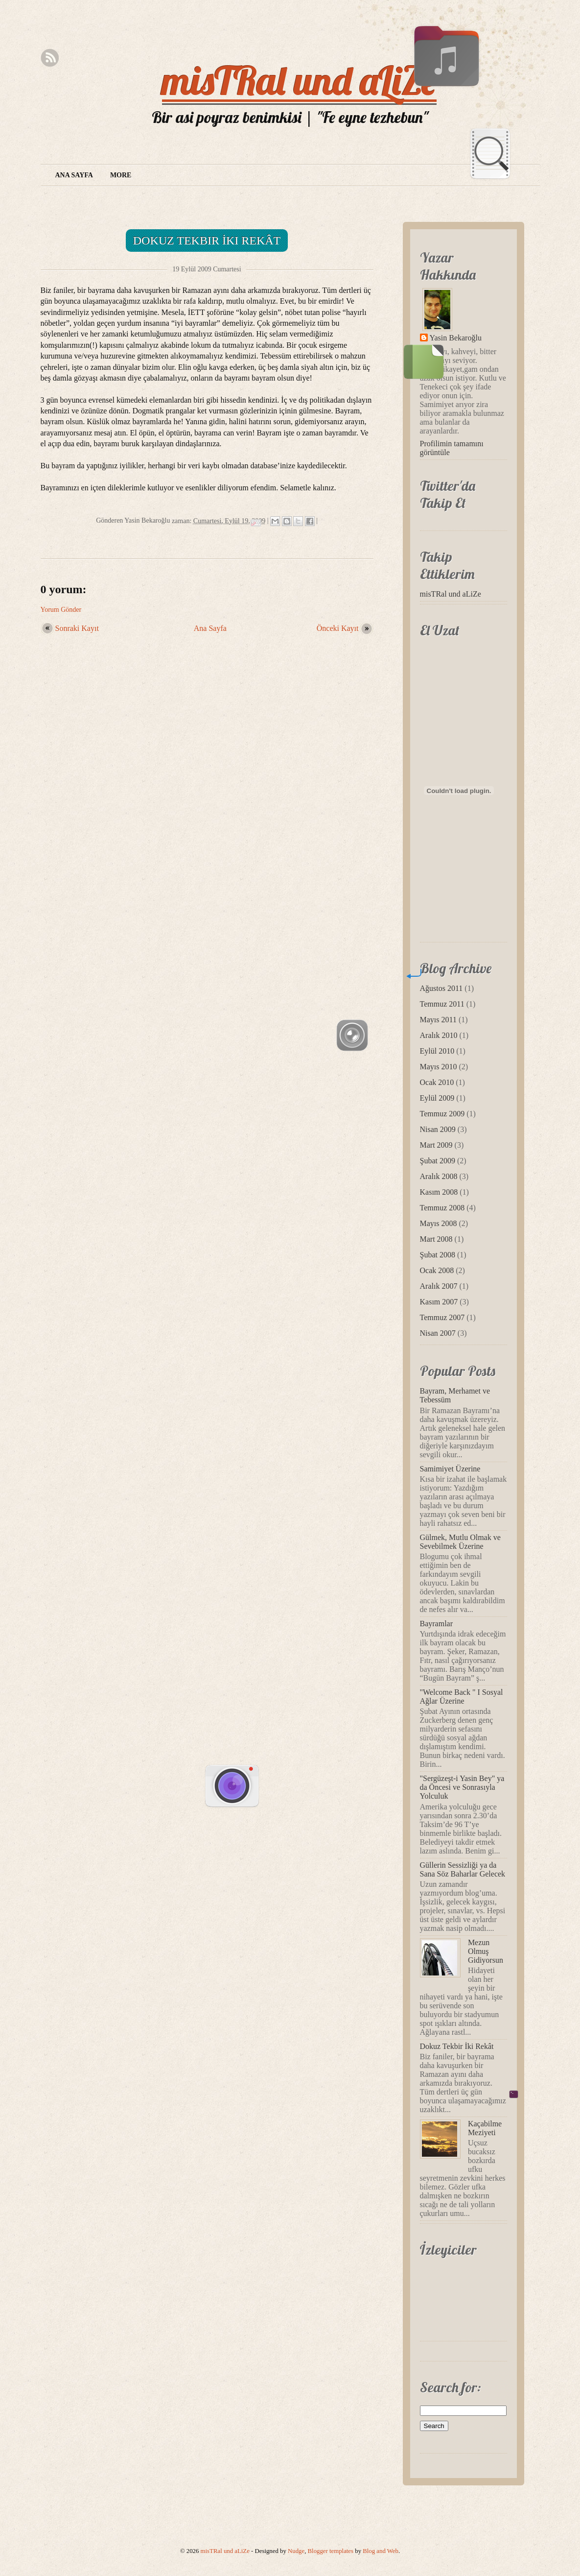 This screenshot has width=580, height=2576. I want to click on open terminal application, so click(513, 2094).